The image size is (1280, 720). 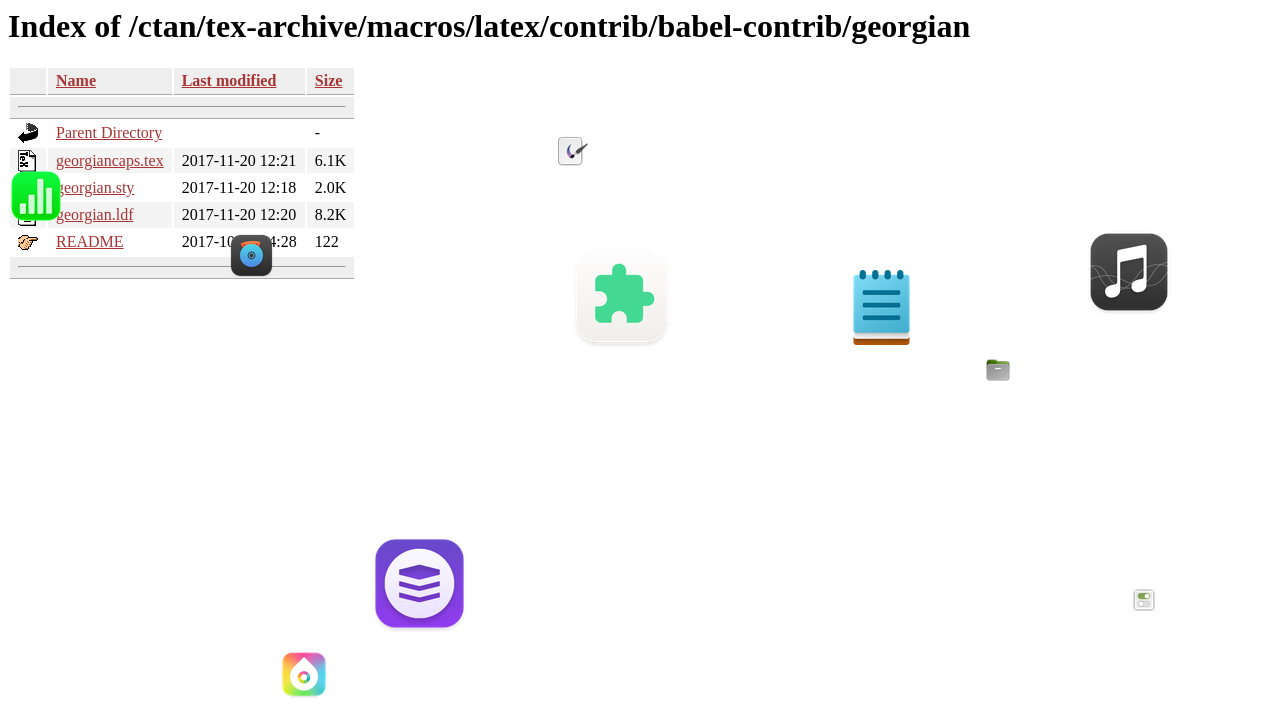 I want to click on open notepad application, so click(x=881, y=307).